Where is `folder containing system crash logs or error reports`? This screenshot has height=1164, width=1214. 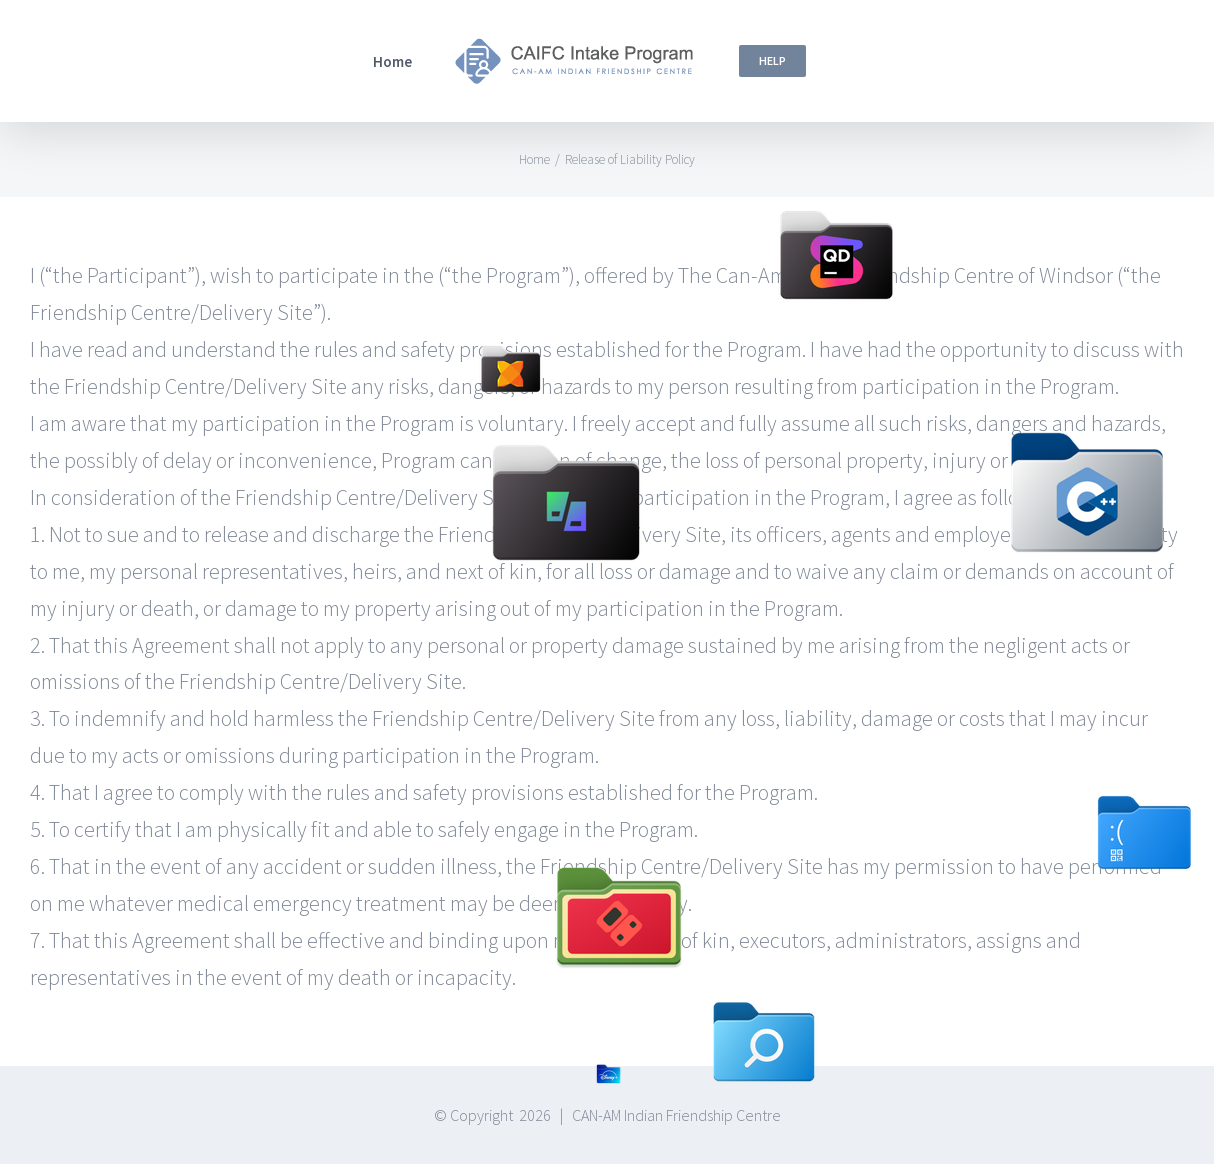
folder containing system crash logs or error reports is located at coordinates (1144, 835).